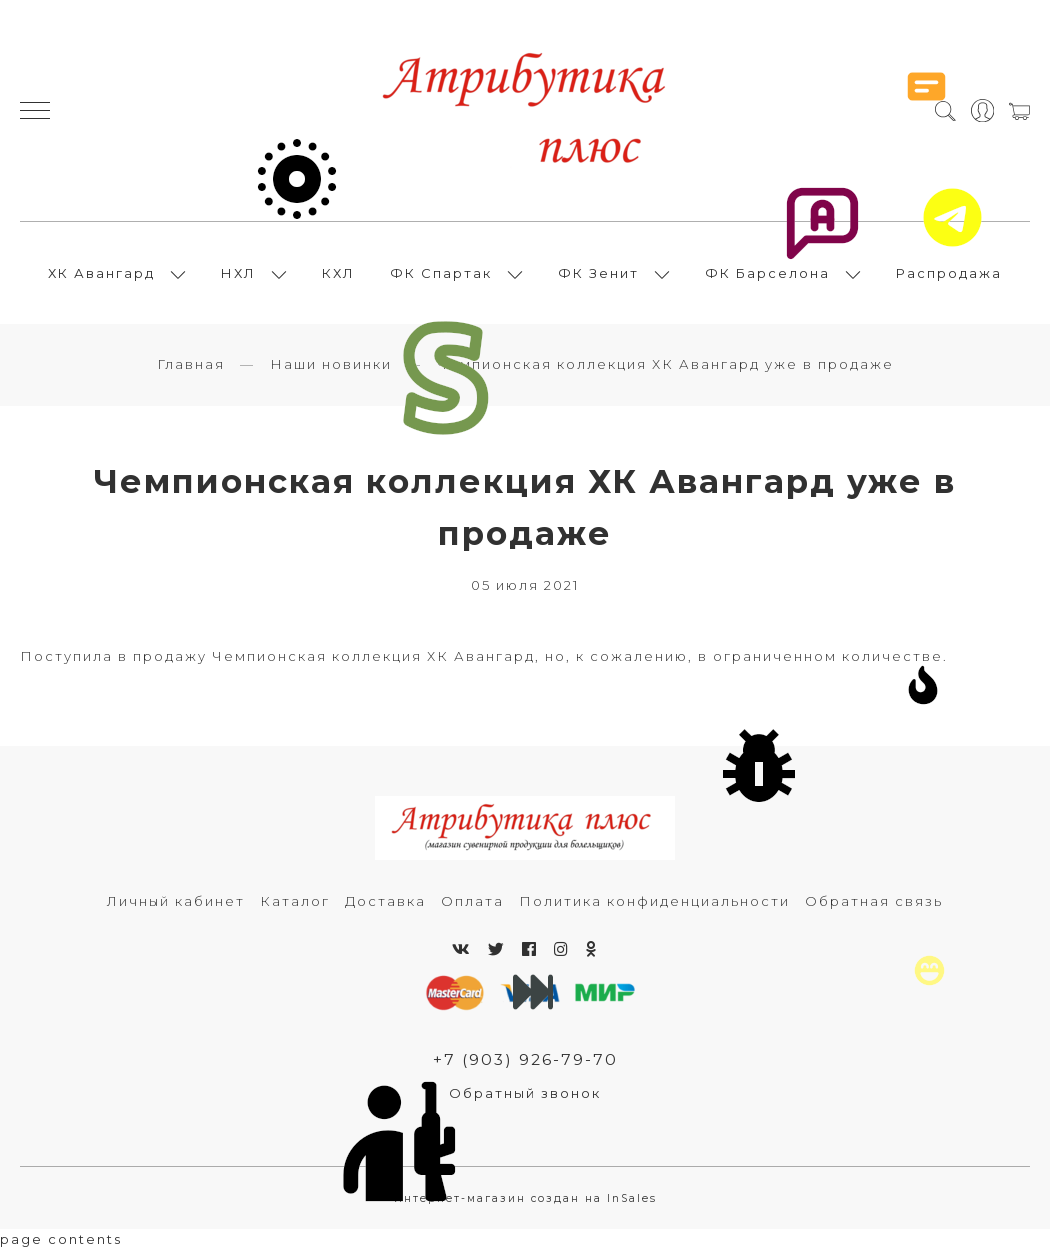 The height and width of the screenshot is (1249, 1050). I want to click on skip to the next track, so click(533, 992).